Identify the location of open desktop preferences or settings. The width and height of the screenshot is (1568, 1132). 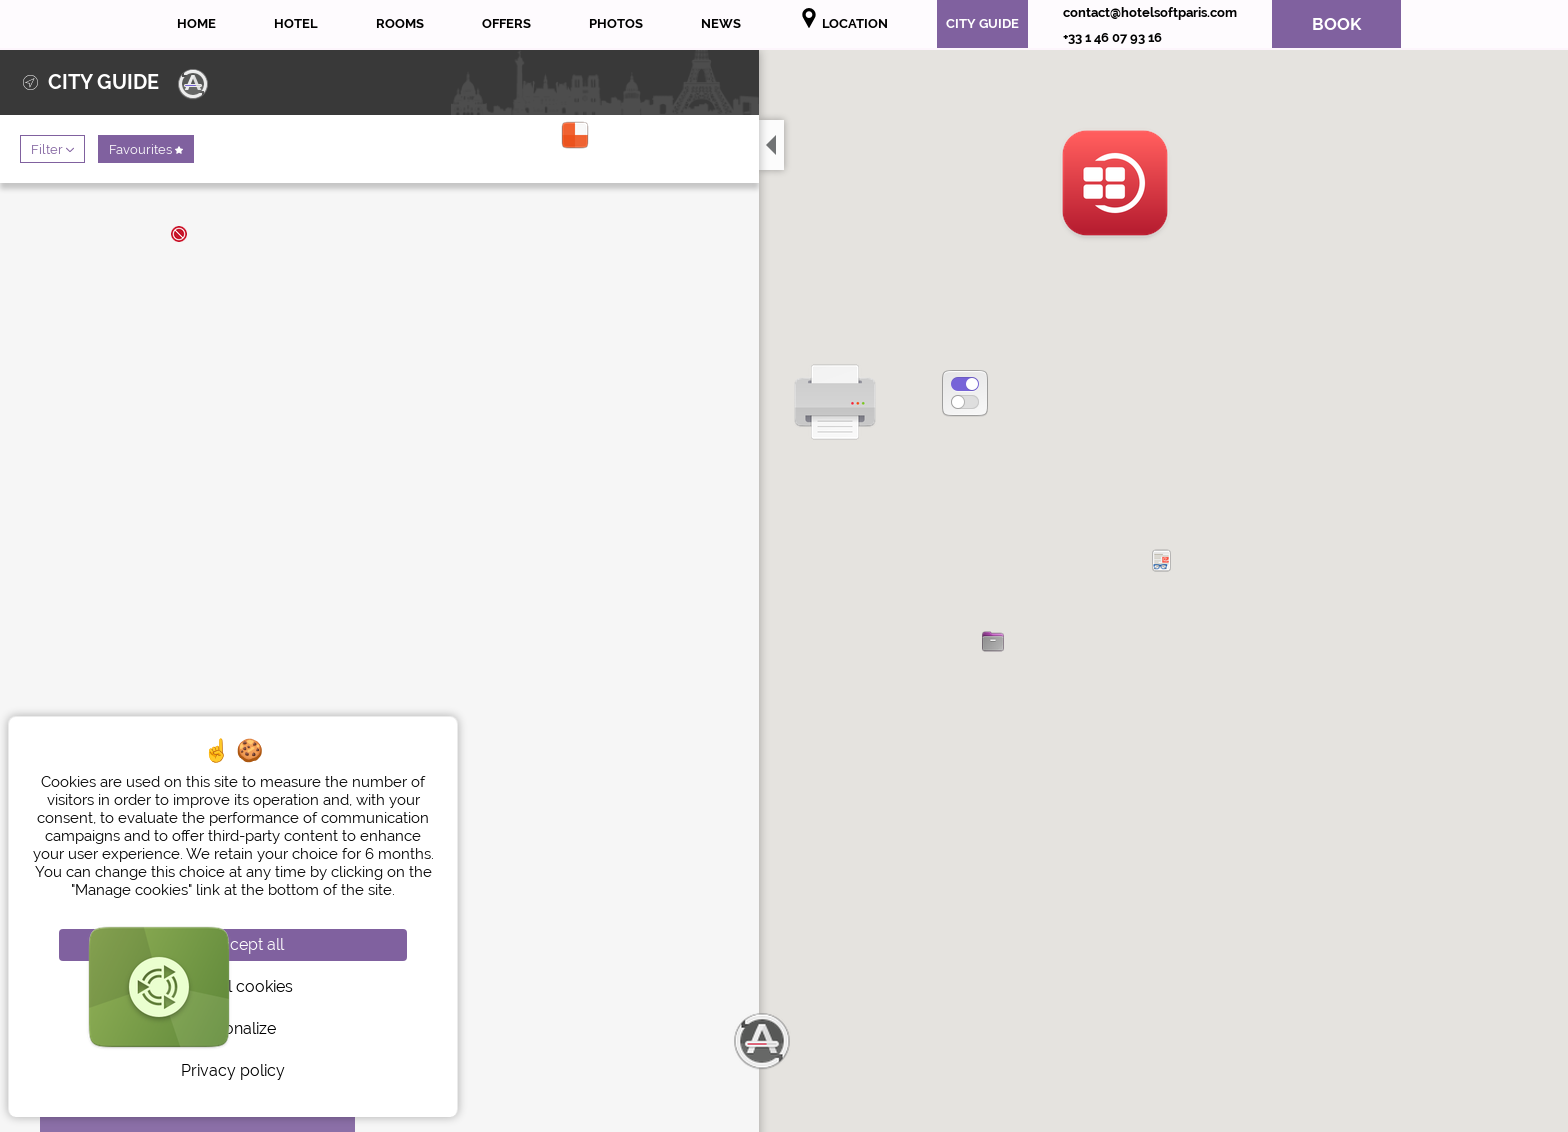
(965, 393).